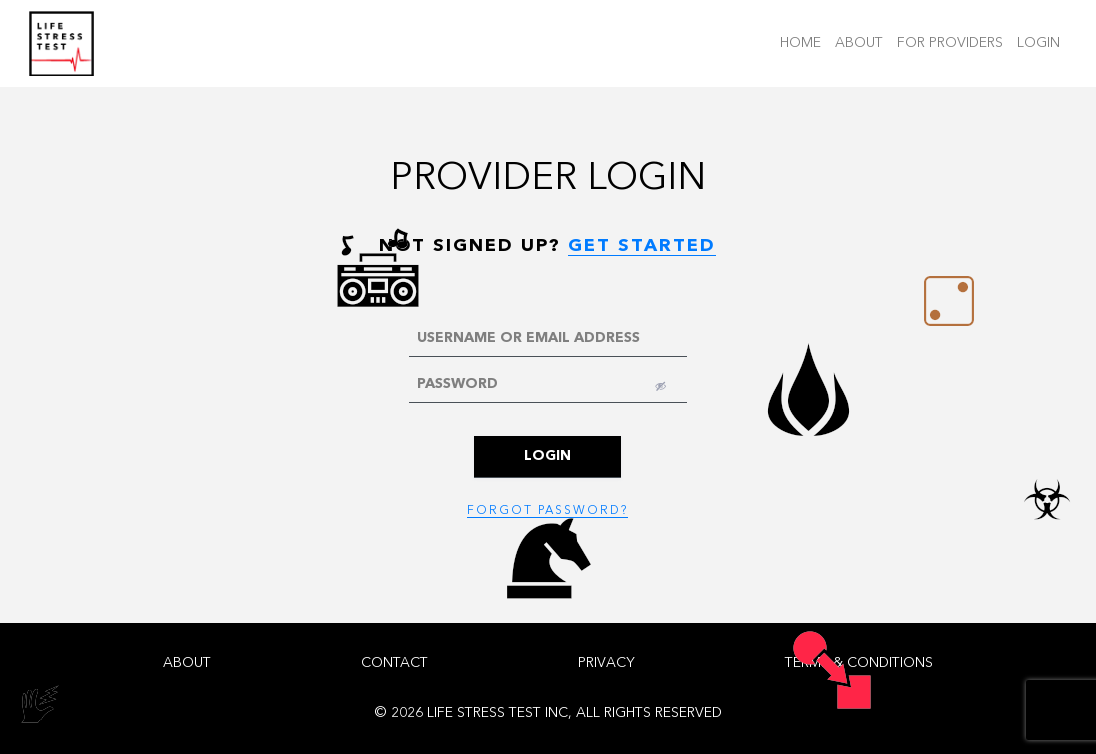 This screenshot has height=754, width=1096. I want to click on indicates trending or hot content, so click(808, 389).